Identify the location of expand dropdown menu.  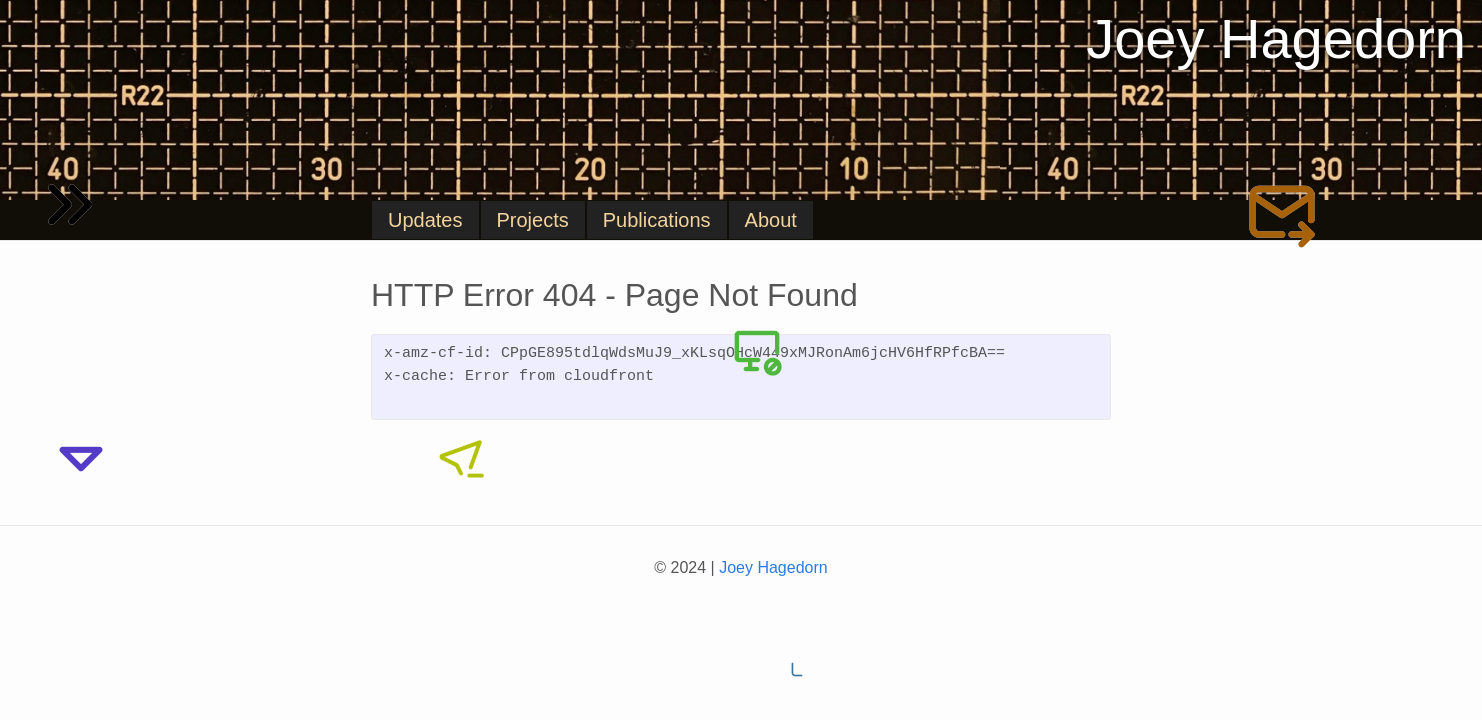
(81, 456).